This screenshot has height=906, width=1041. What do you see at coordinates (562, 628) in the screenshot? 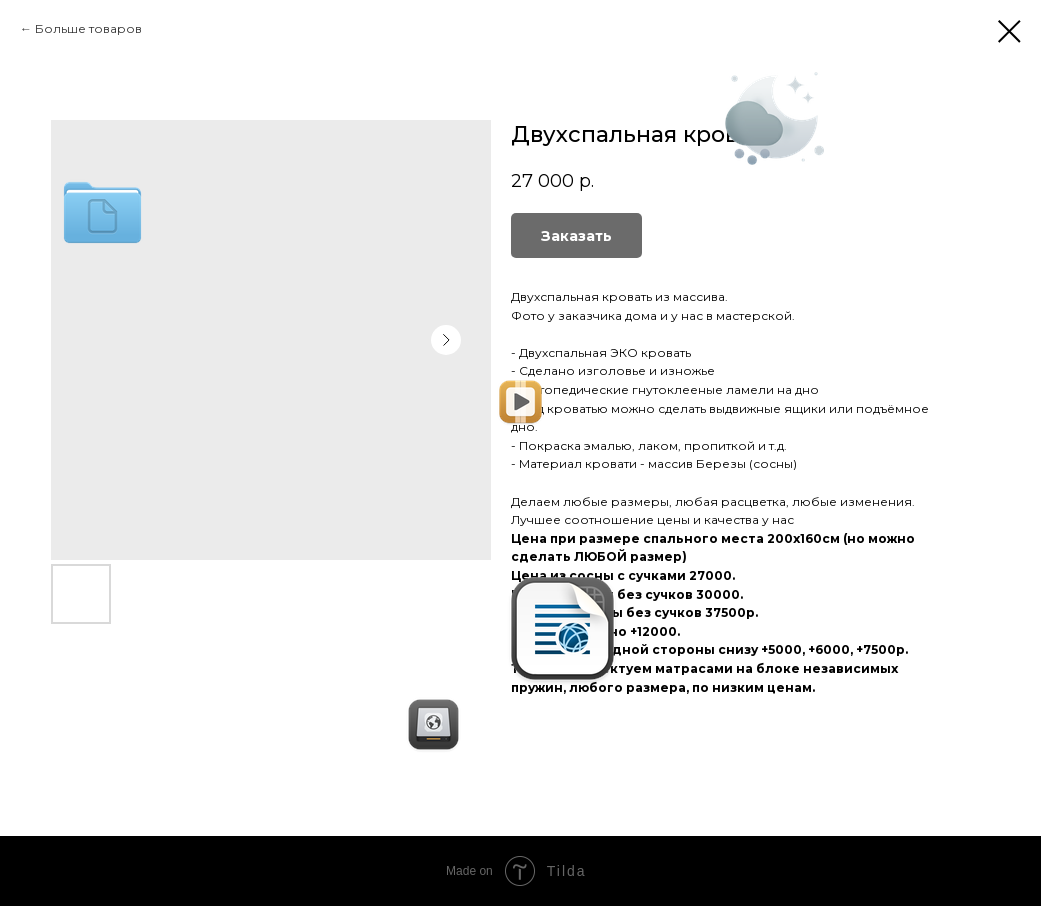
I see `open libreoffice writer for web documents` at bounding box center [562, 628].